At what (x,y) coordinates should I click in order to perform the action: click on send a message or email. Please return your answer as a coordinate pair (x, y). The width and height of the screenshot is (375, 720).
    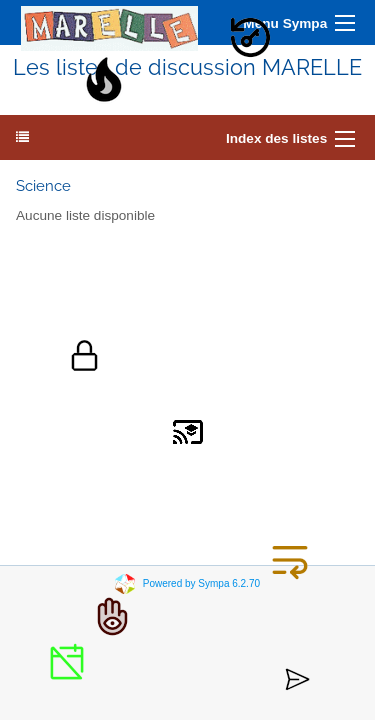
    Looking at the image, I should click on (297, 679).